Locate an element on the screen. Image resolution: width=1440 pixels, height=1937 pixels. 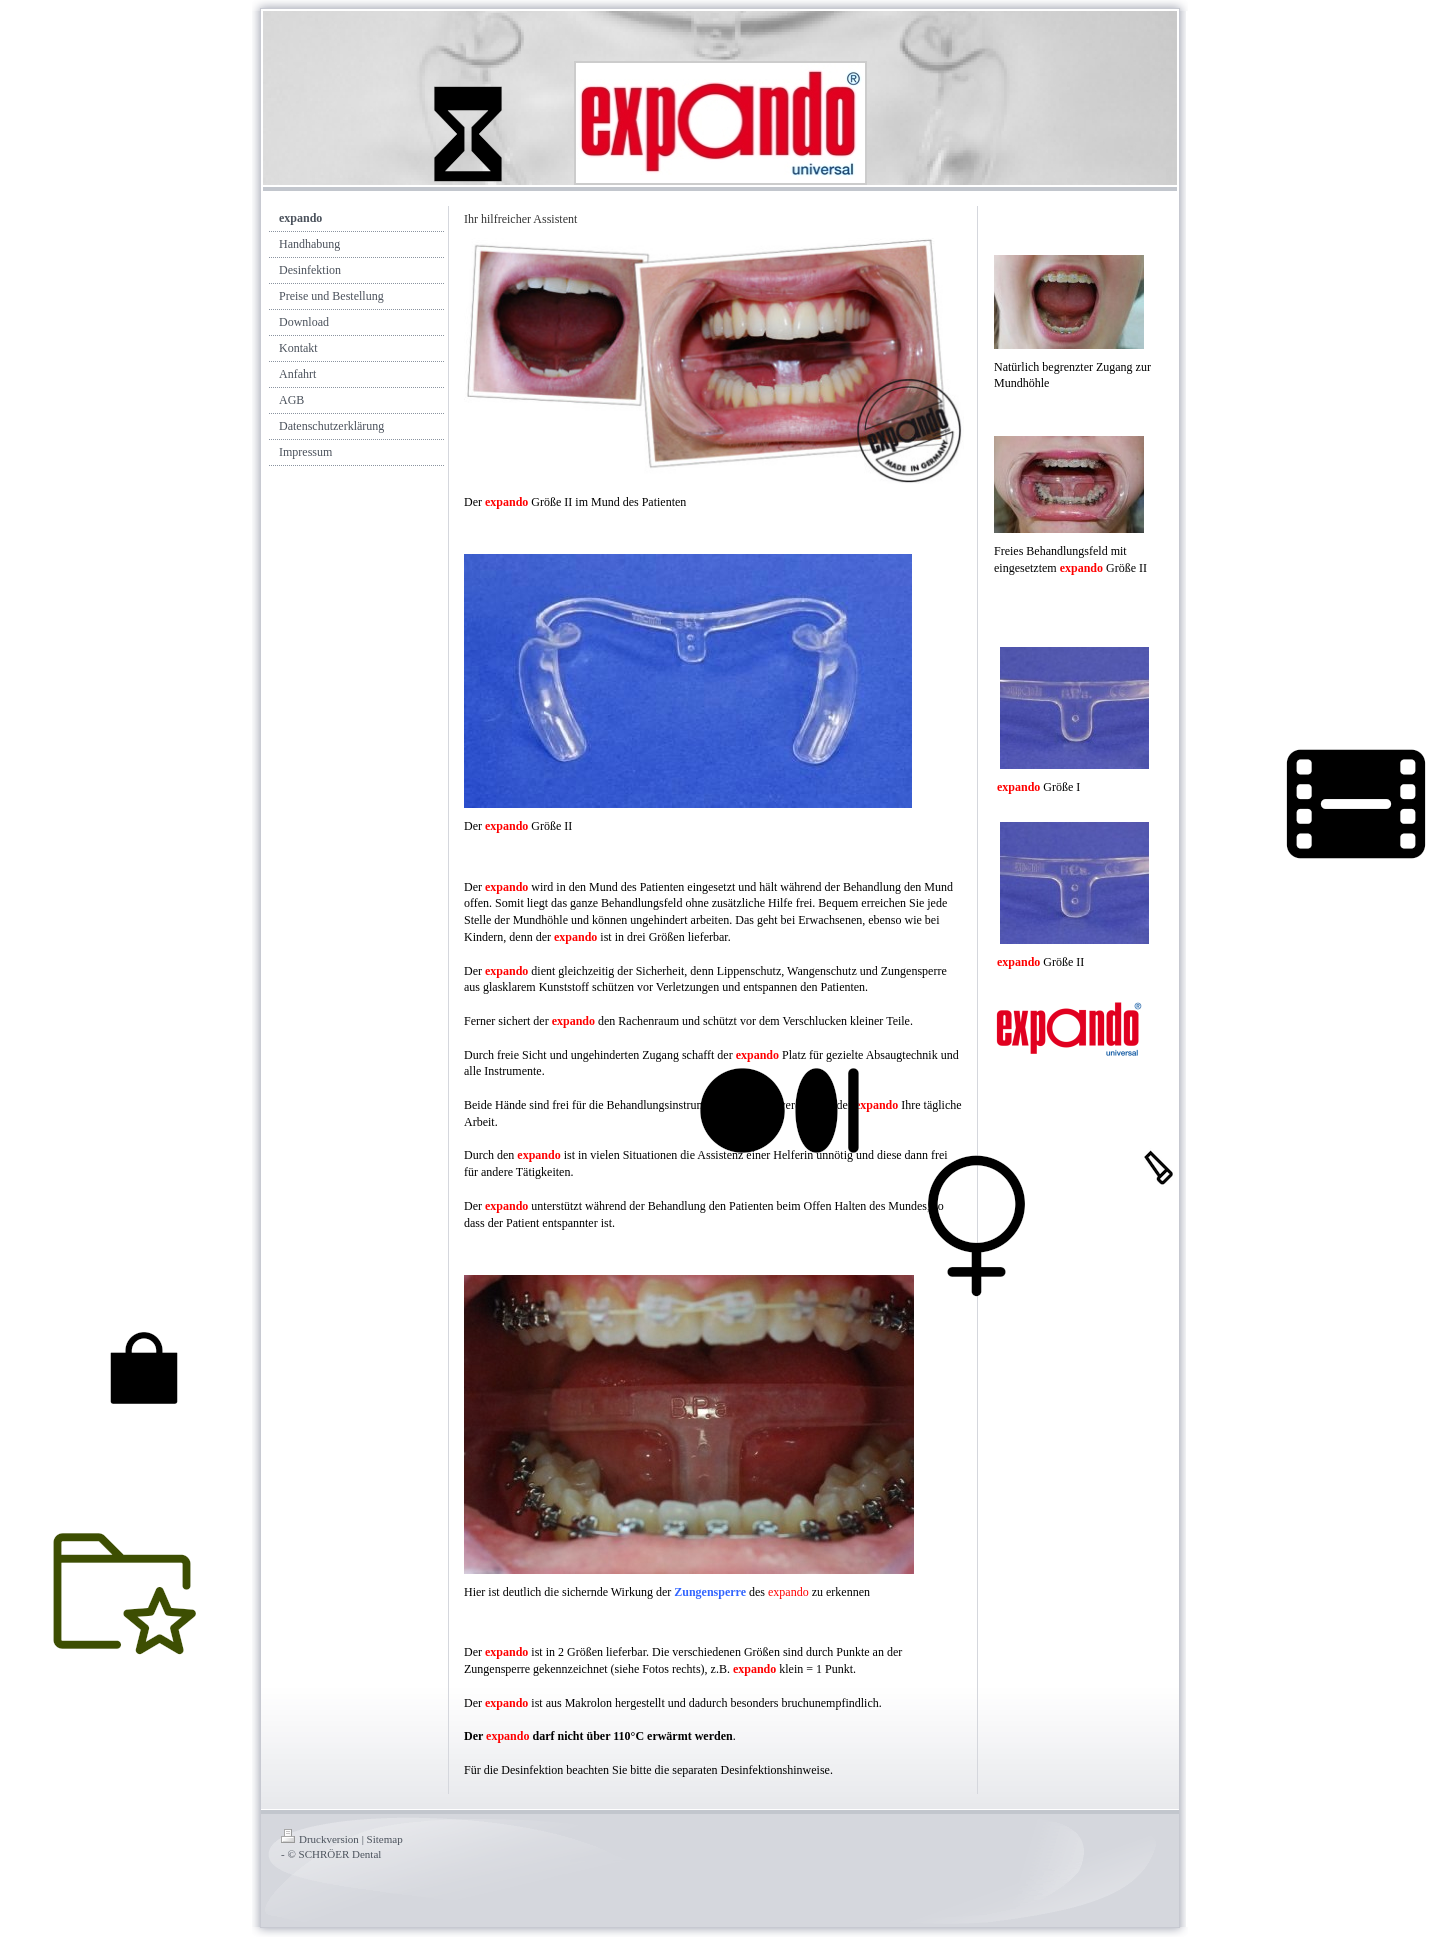
indicates a process is in progress or loading is located at coordinates (468, 134).